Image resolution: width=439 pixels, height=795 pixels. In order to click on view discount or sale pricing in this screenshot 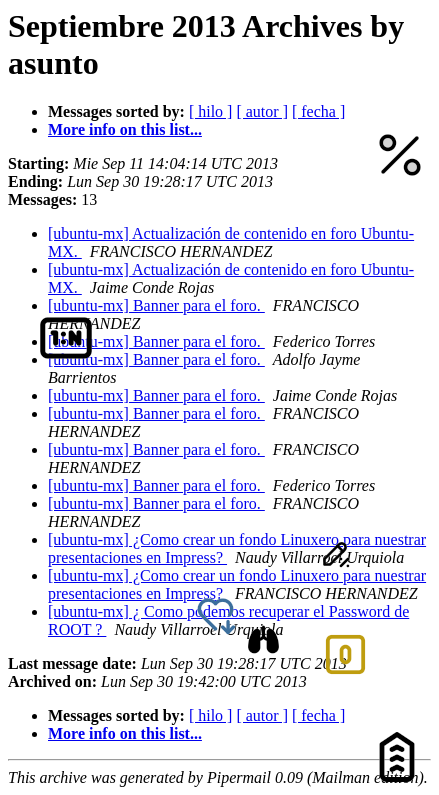, I will do `click(400, 155)`.